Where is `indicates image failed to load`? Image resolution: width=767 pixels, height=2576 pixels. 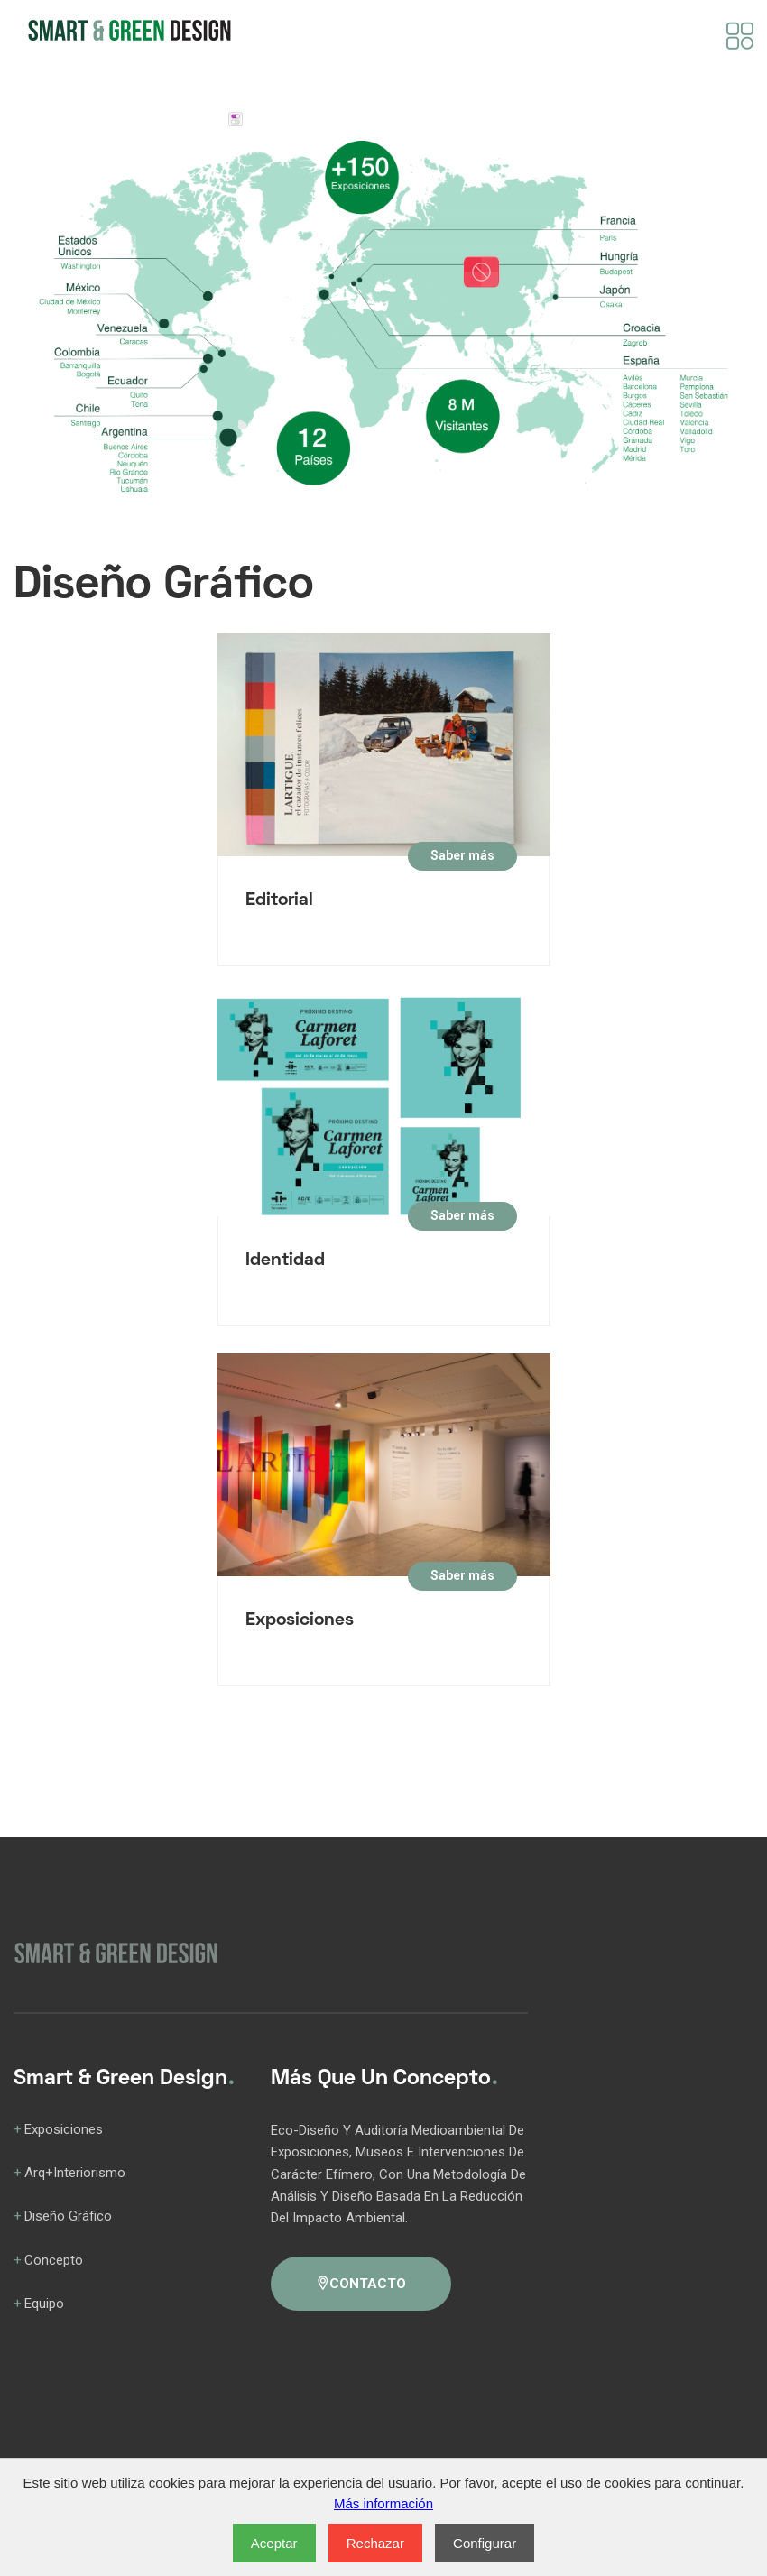 indicates image failed to load is located at coordinates (481, 271).